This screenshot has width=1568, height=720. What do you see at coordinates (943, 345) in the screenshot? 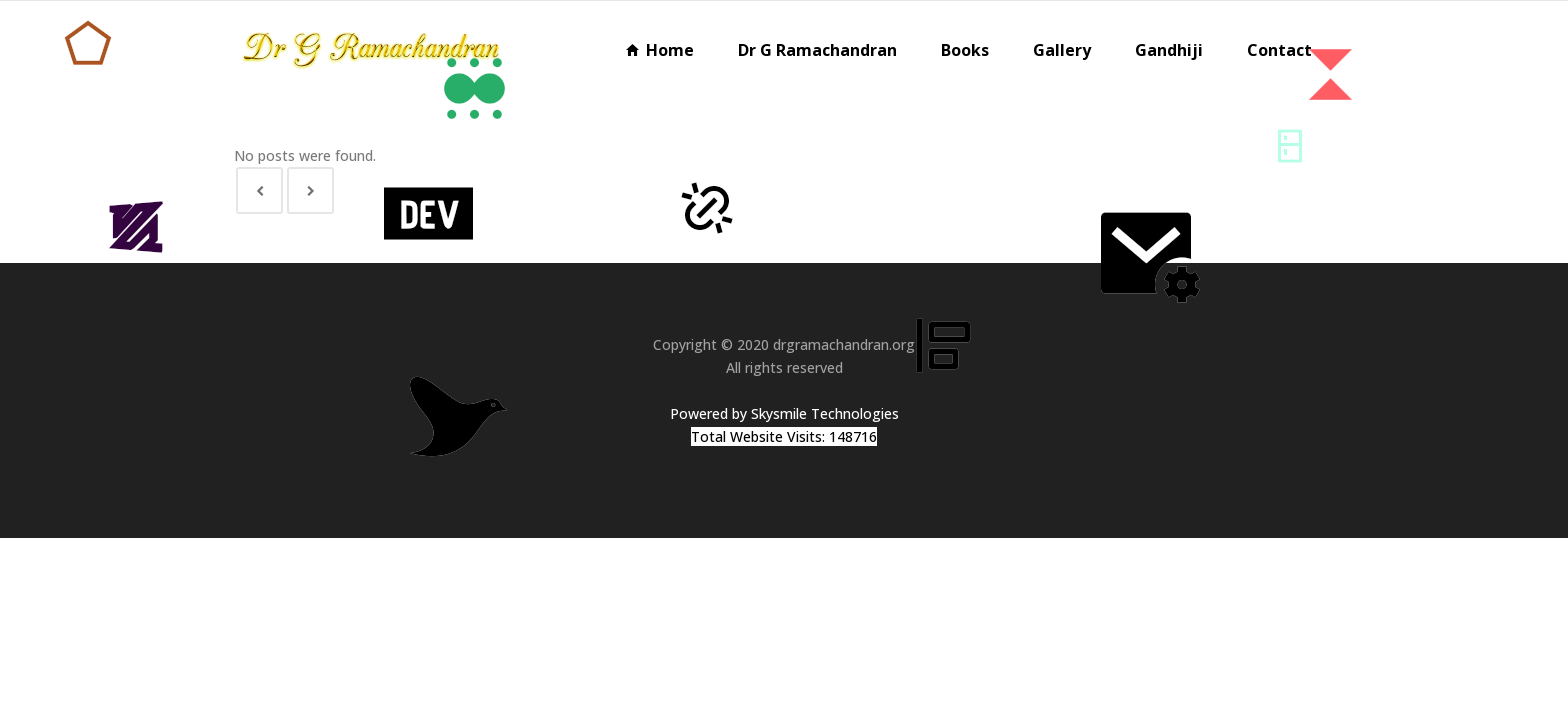
I see `align selected items to the left edge` at bounding box center [943, 345].